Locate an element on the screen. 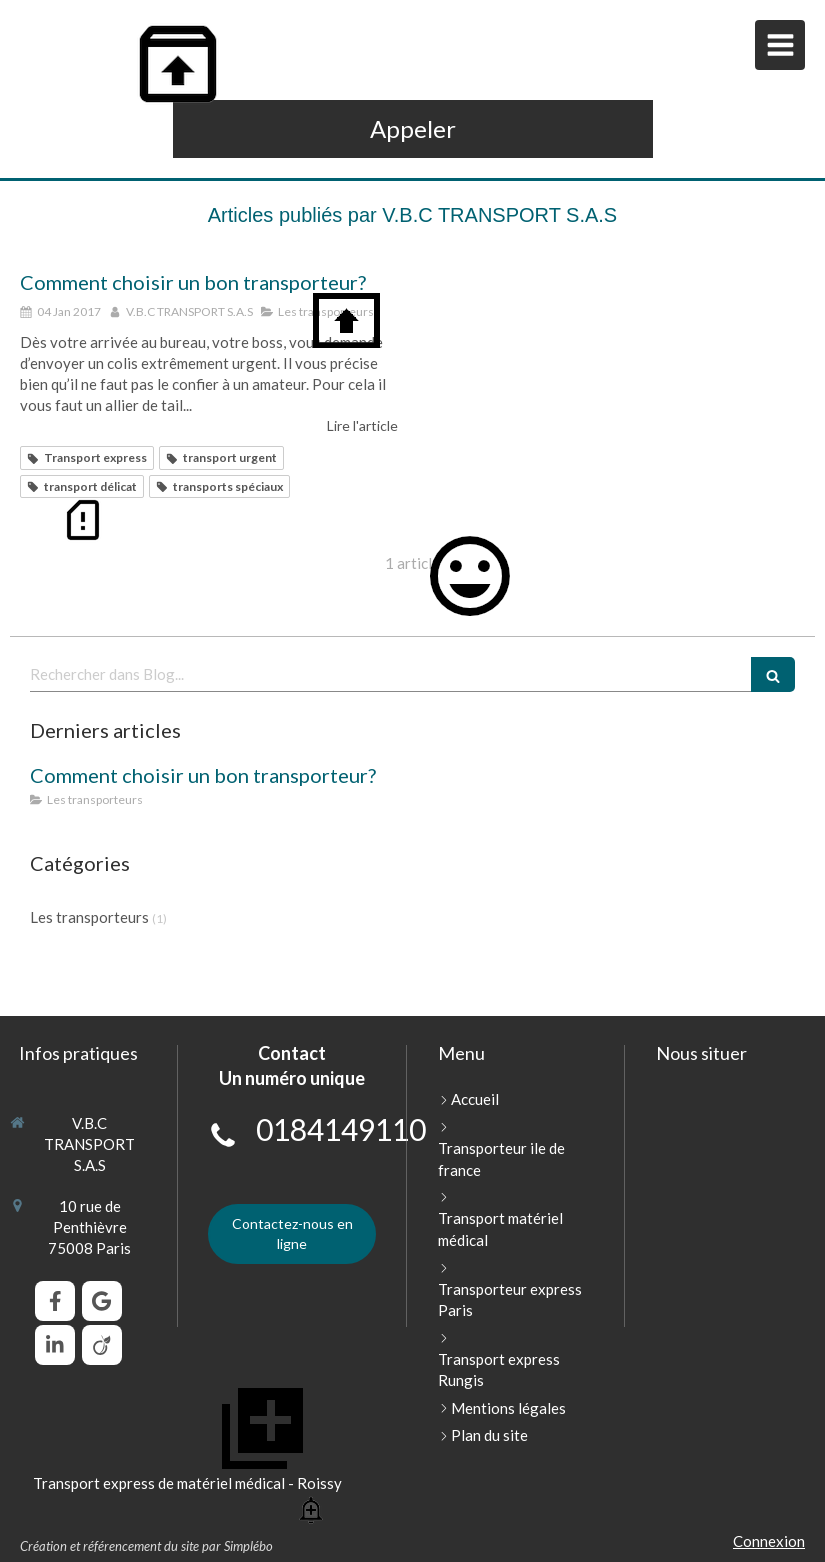  sd card storage warning or error is located at coordinates (83, 520).